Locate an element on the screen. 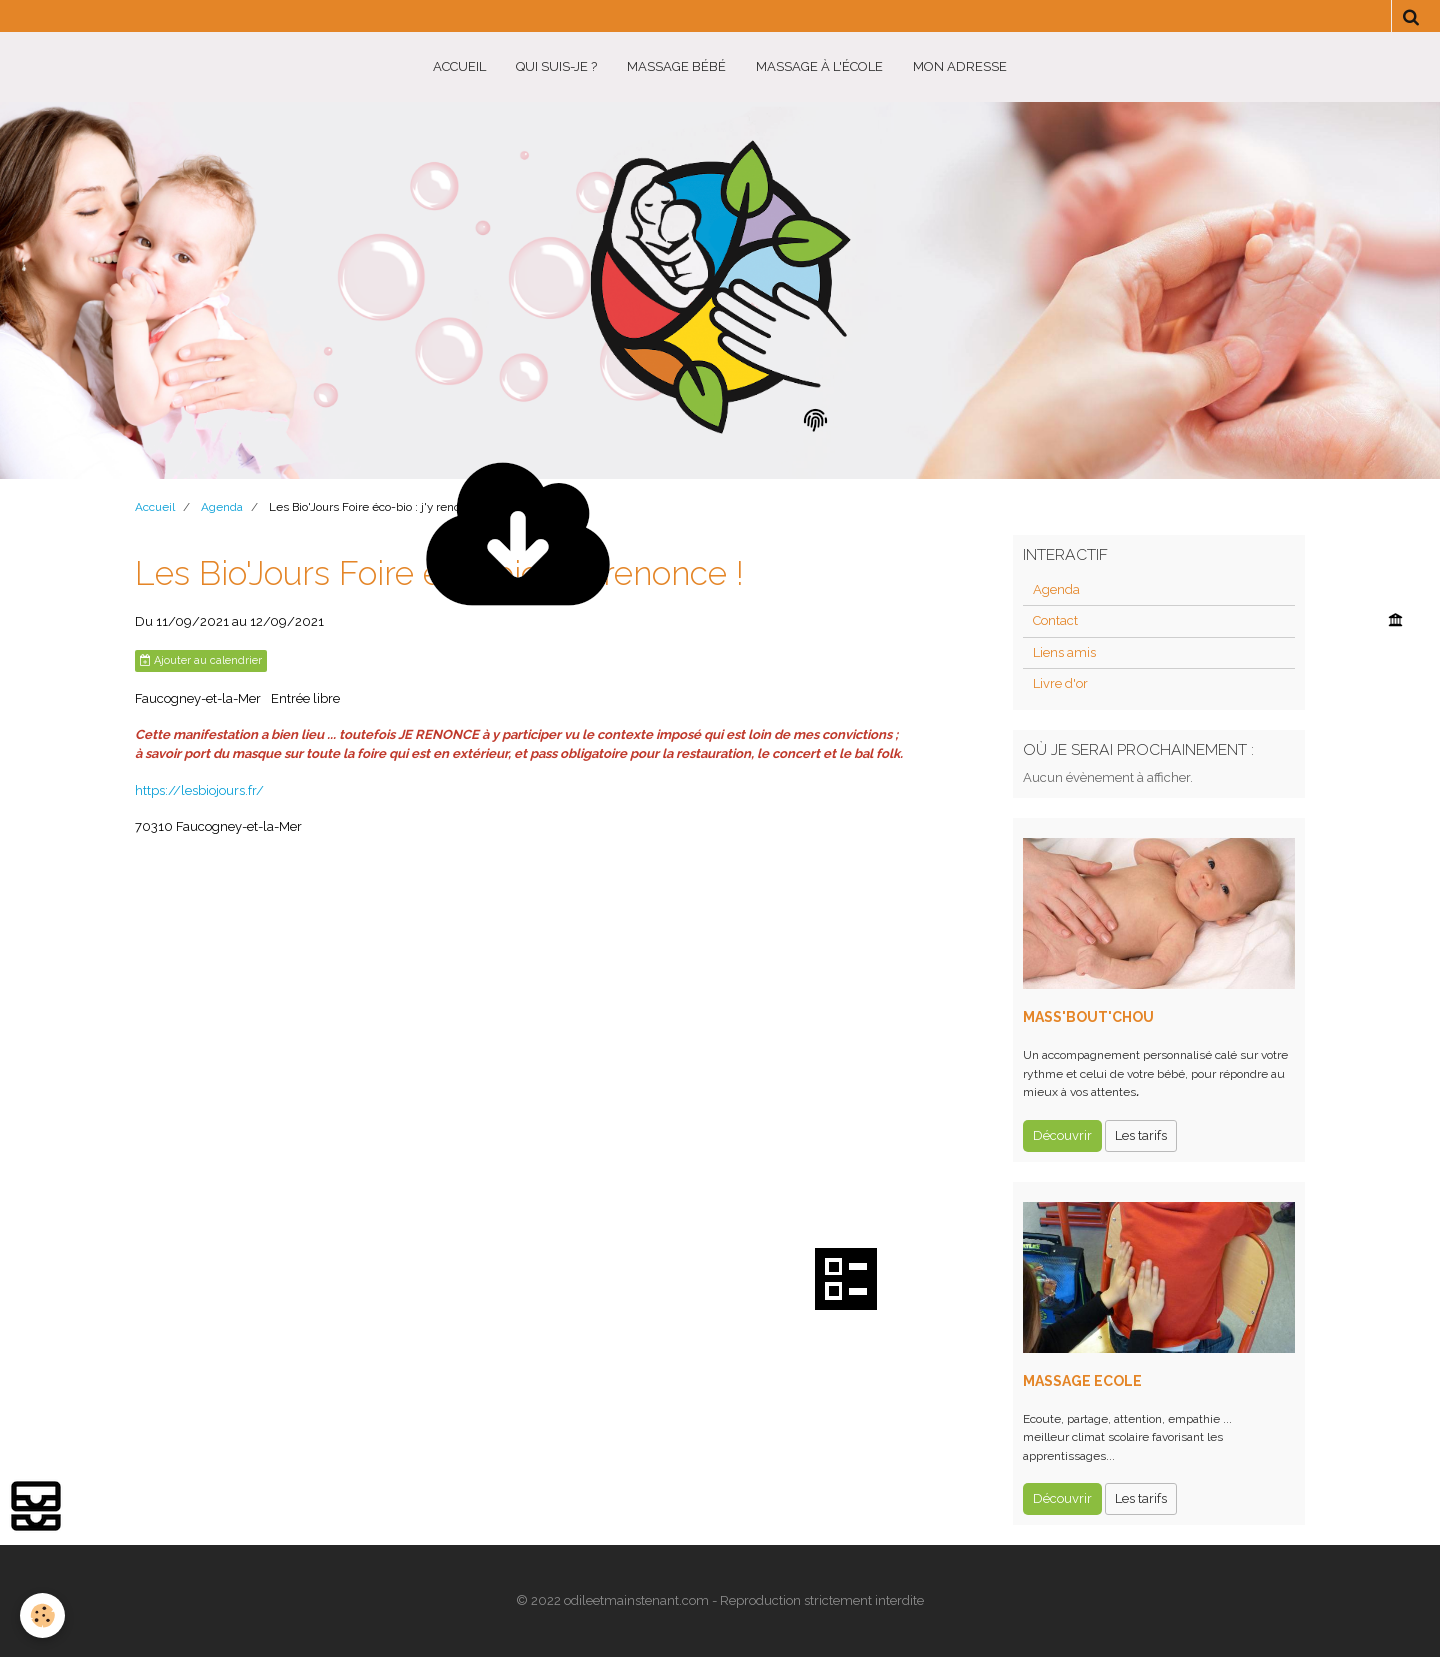 The width and height of the screenshot is (1440, 1657). authenticate with biometric fingerprint is located at coordinates (815, 420).